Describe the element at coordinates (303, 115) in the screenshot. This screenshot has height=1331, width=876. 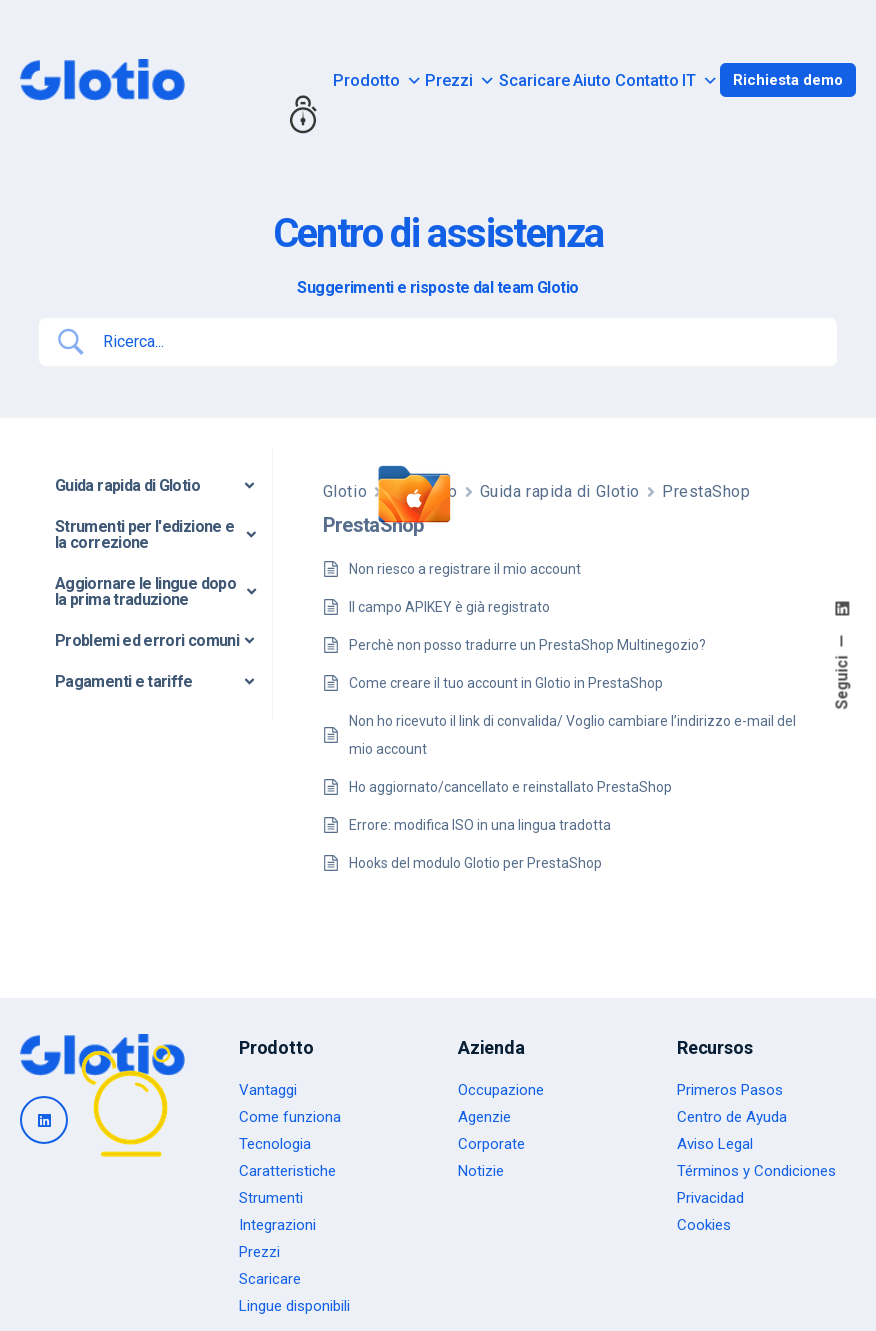
I see `open system profiler to analyze performance` at that location.